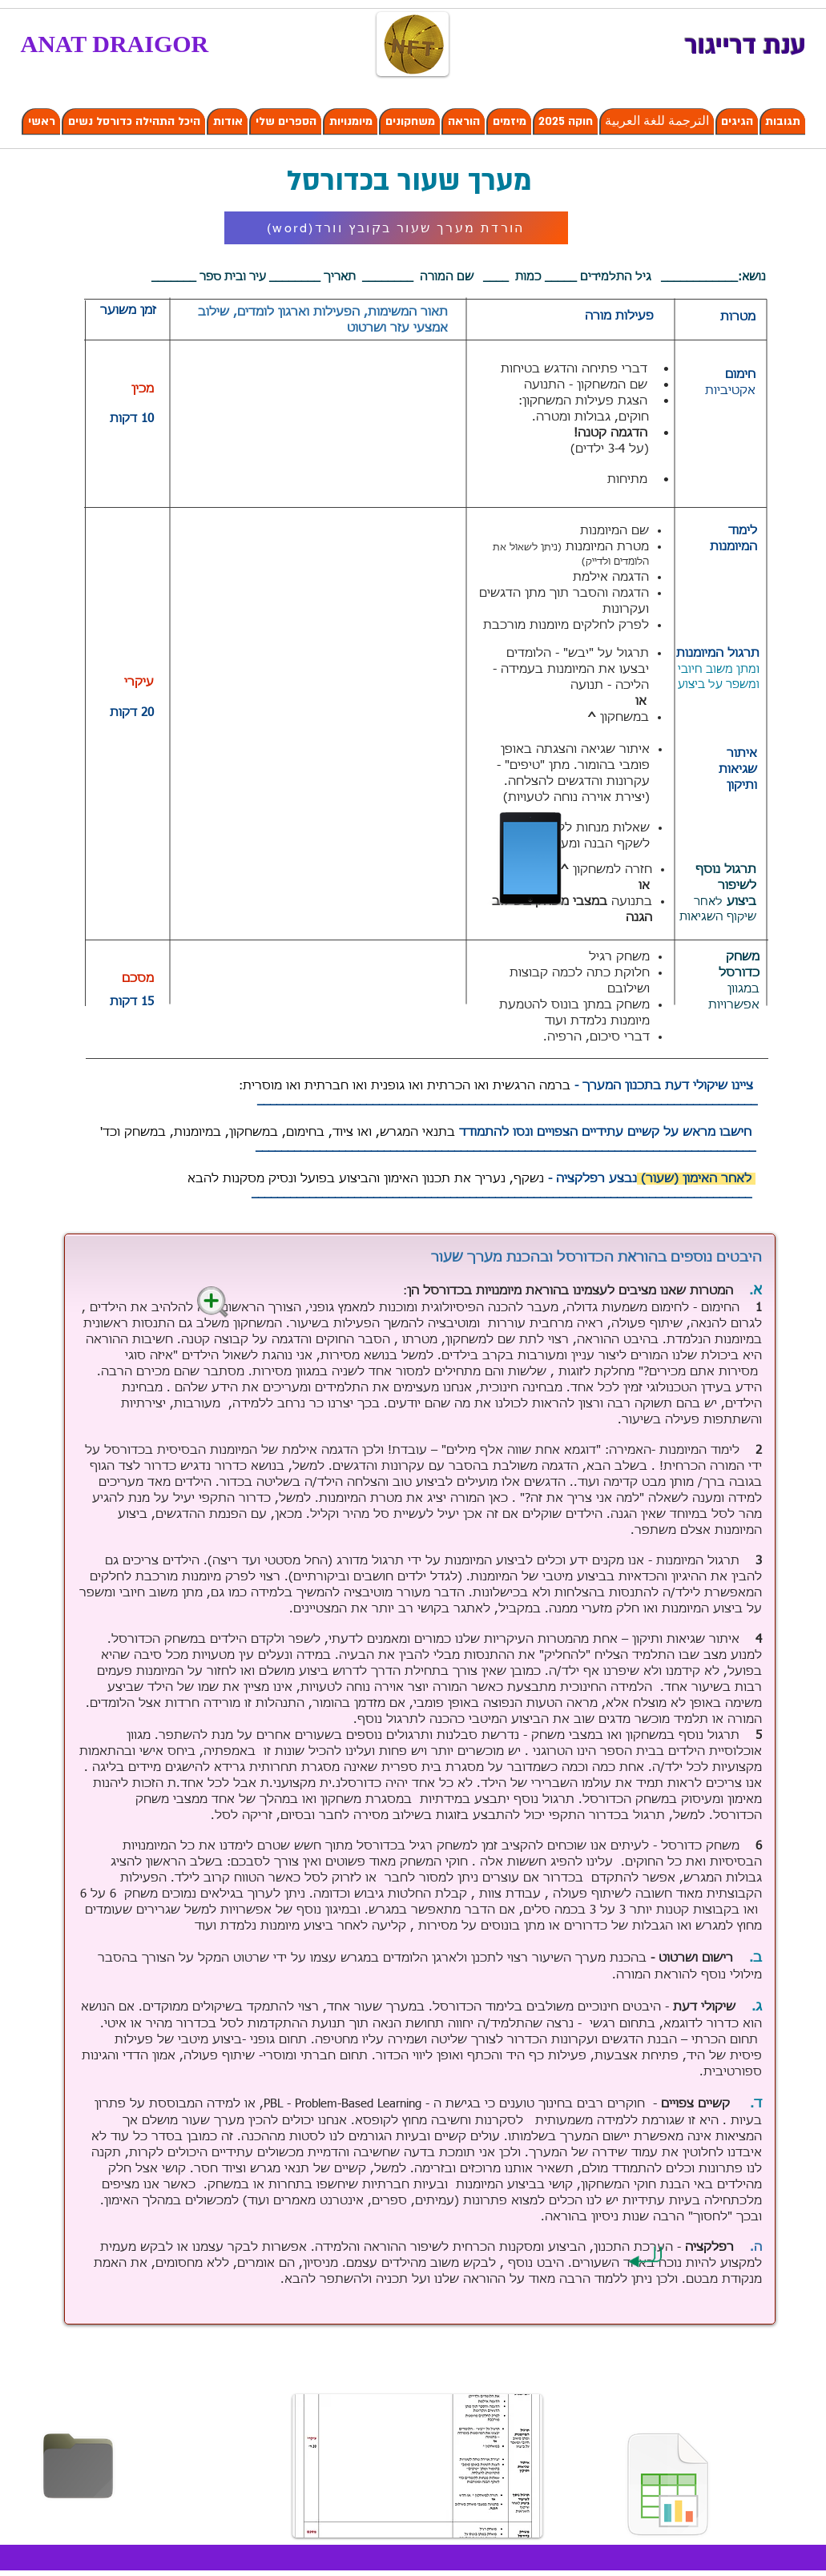  Describe the element at coordinates (530, 850) in the screenshot. I see `iPad mini device connected via cellular` at that location.